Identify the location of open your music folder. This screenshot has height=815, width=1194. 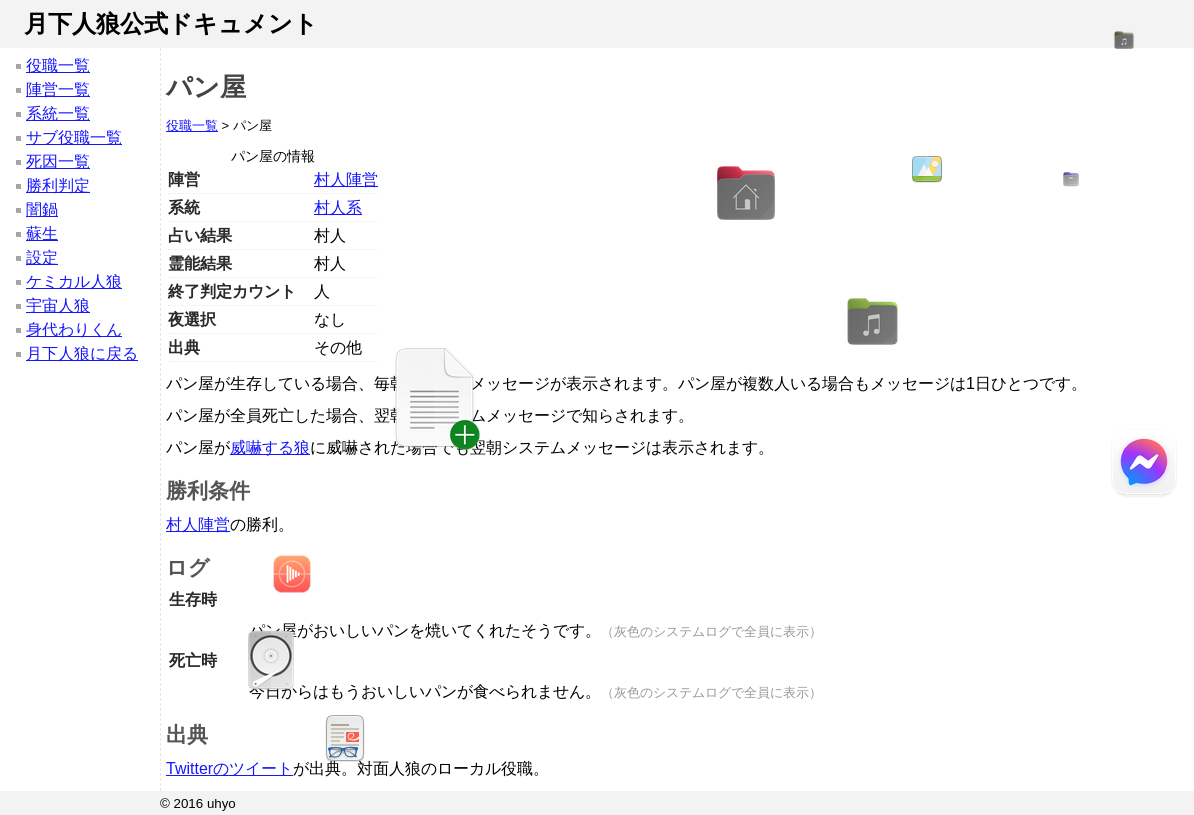
(872, 321).